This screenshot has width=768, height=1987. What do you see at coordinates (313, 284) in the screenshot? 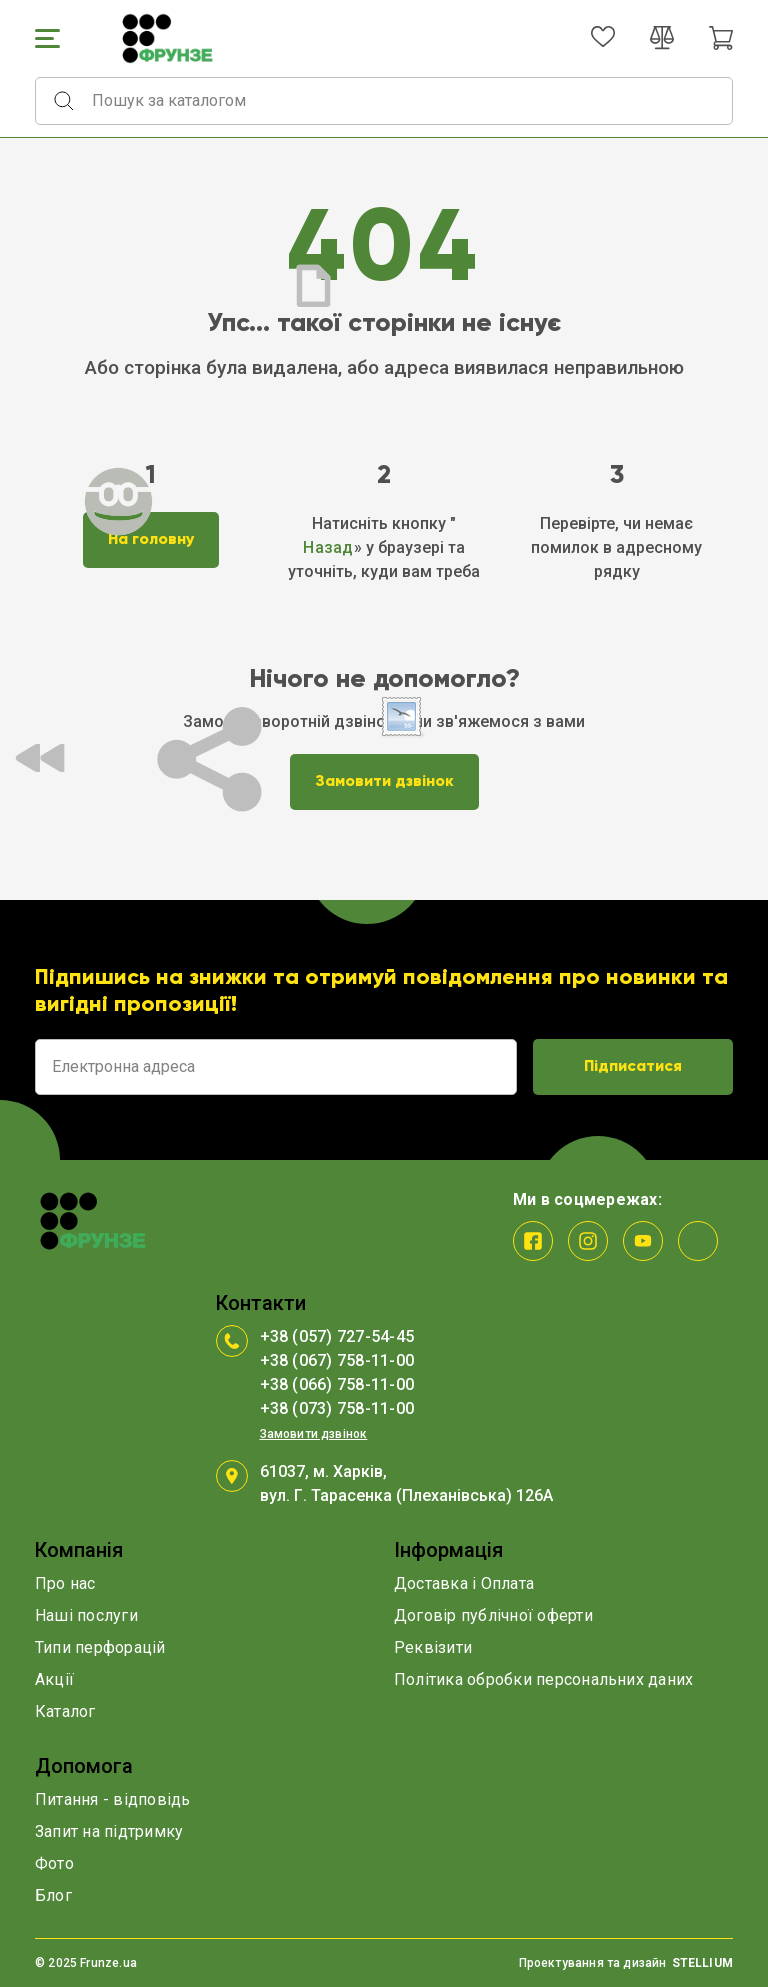
I see `a generic text or document file` at bounding box center [313, 284].